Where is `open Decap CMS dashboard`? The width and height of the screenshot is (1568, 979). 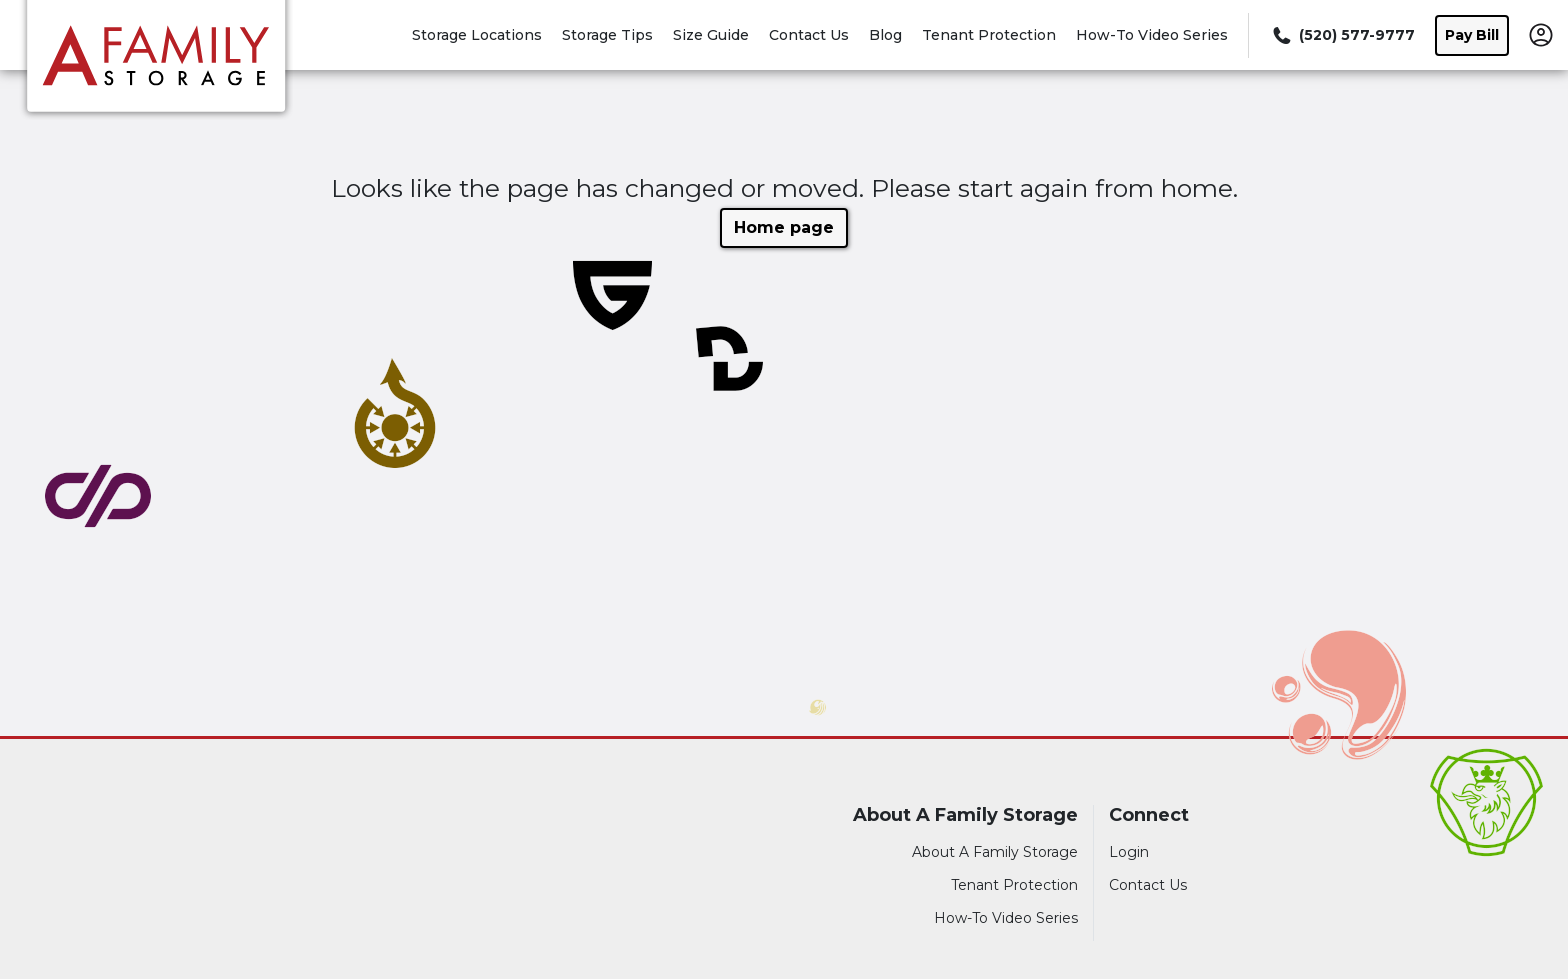
open Decap CMS dashboard is located at coordinates (729, 358).